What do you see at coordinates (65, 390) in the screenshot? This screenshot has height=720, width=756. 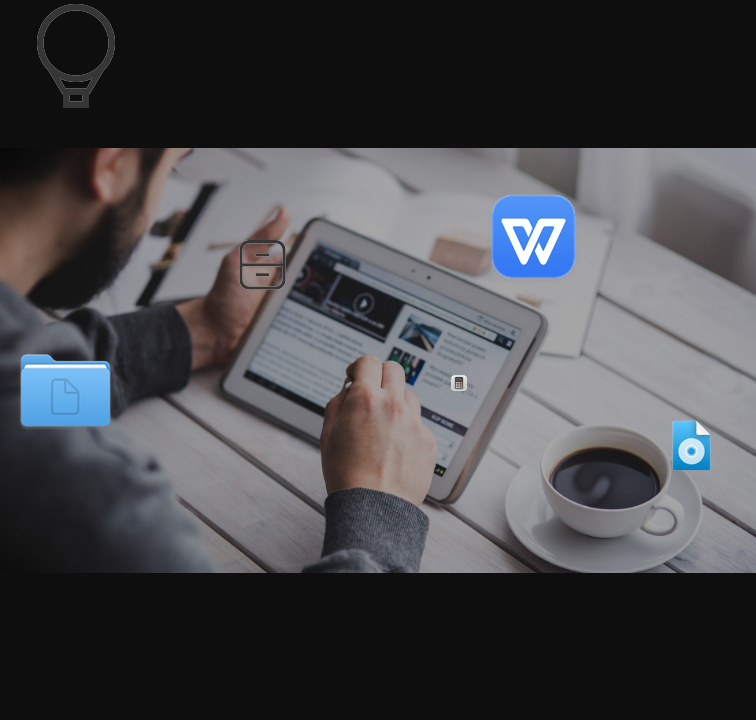 I see `open your documents folder` at bounding box center [65, 390].